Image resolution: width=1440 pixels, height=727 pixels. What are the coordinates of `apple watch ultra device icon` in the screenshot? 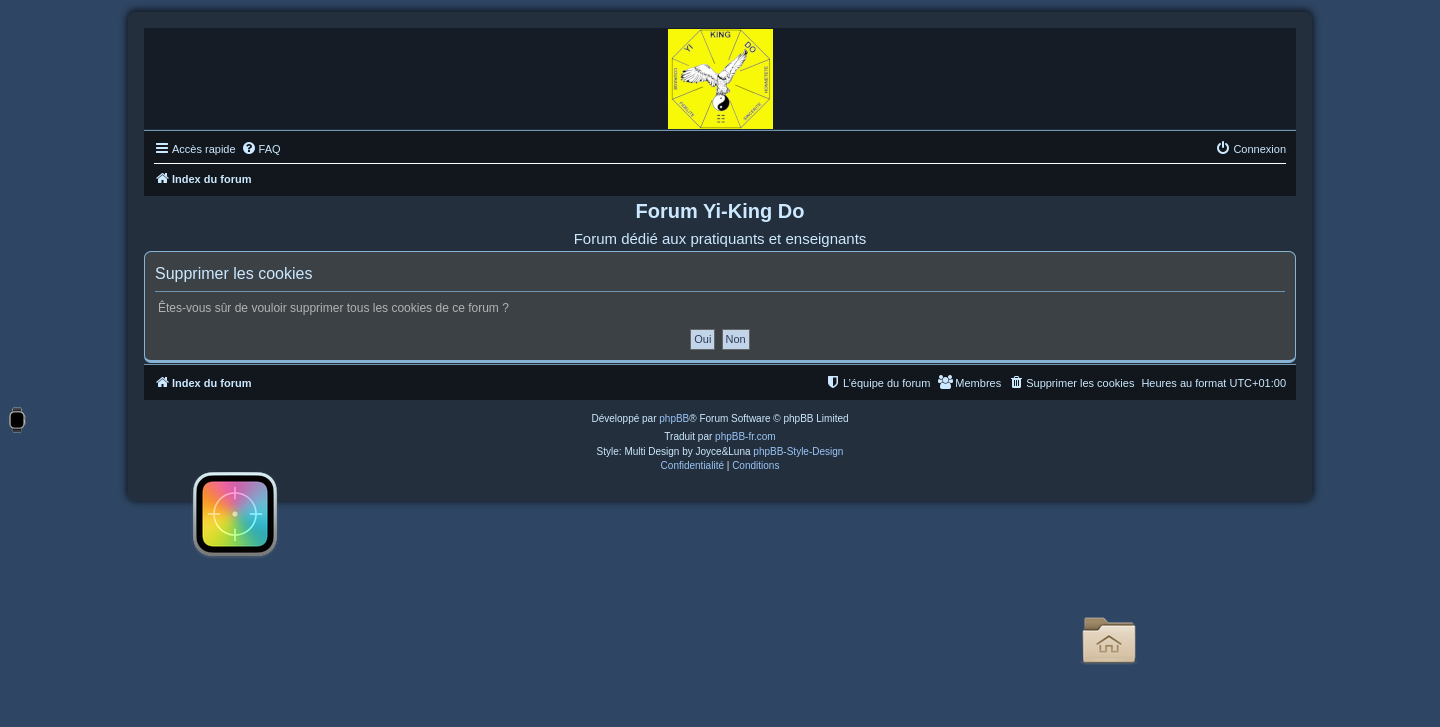 It's located at (17, 420).